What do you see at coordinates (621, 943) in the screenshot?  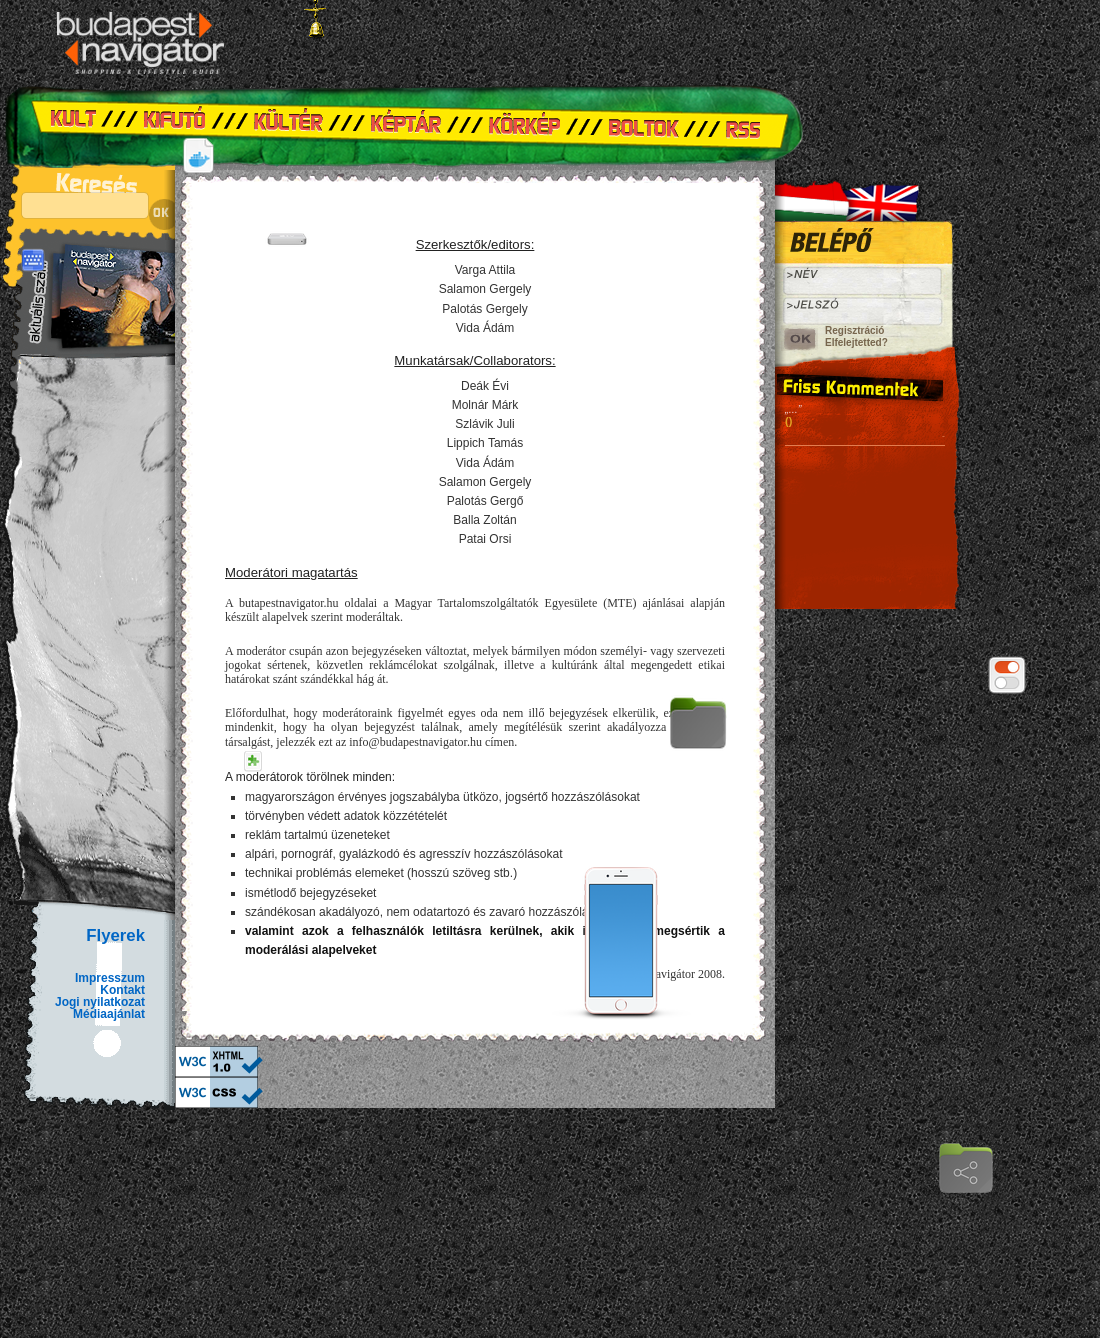 I see `connect or manage an iPhone device` at bounding box center [621, 943].